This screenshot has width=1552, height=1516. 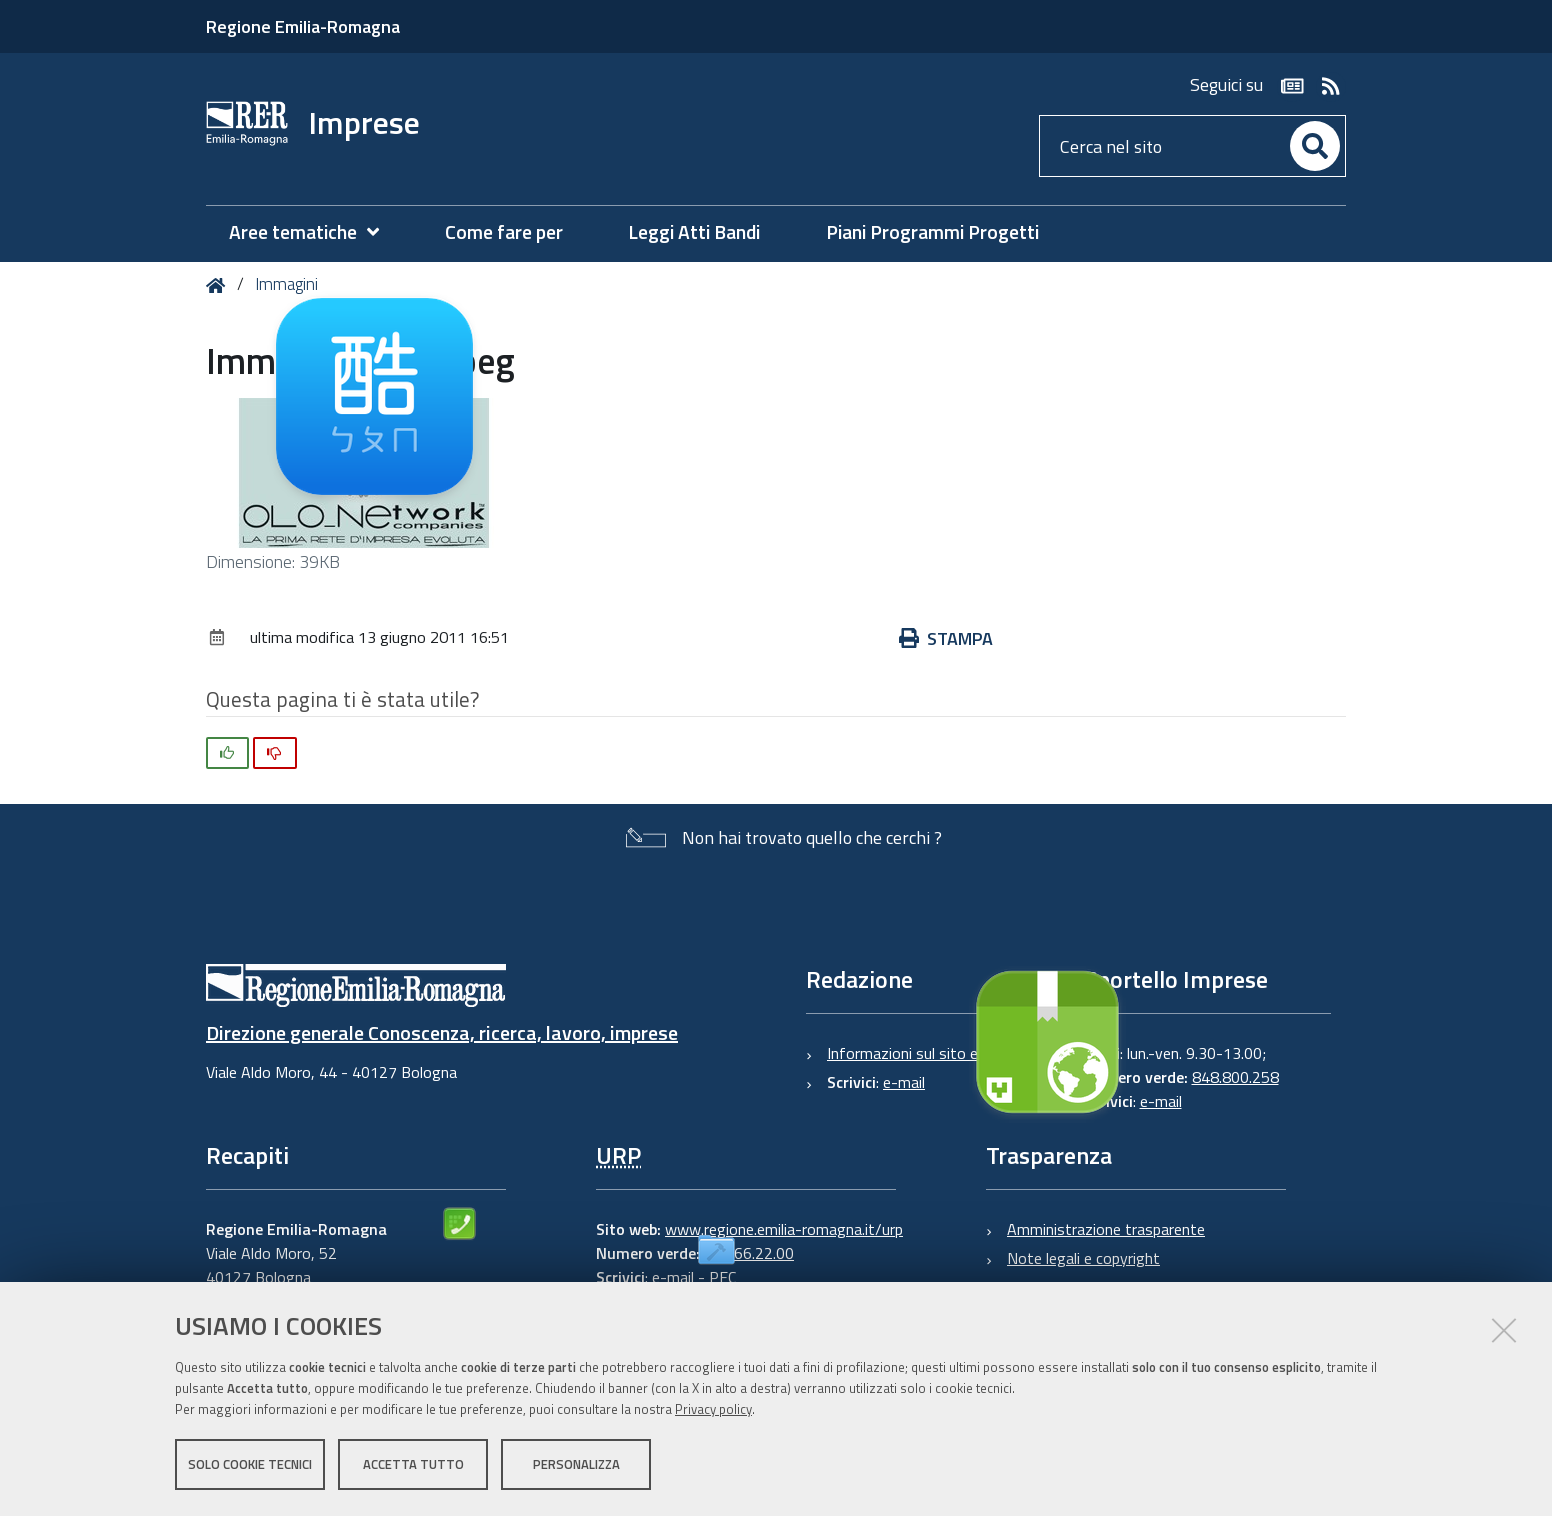 What do you see at coordinates (1047, 1044) in the screenshot?
I see `manage software package sources and repositories` at bounding box center [1047, 1044].